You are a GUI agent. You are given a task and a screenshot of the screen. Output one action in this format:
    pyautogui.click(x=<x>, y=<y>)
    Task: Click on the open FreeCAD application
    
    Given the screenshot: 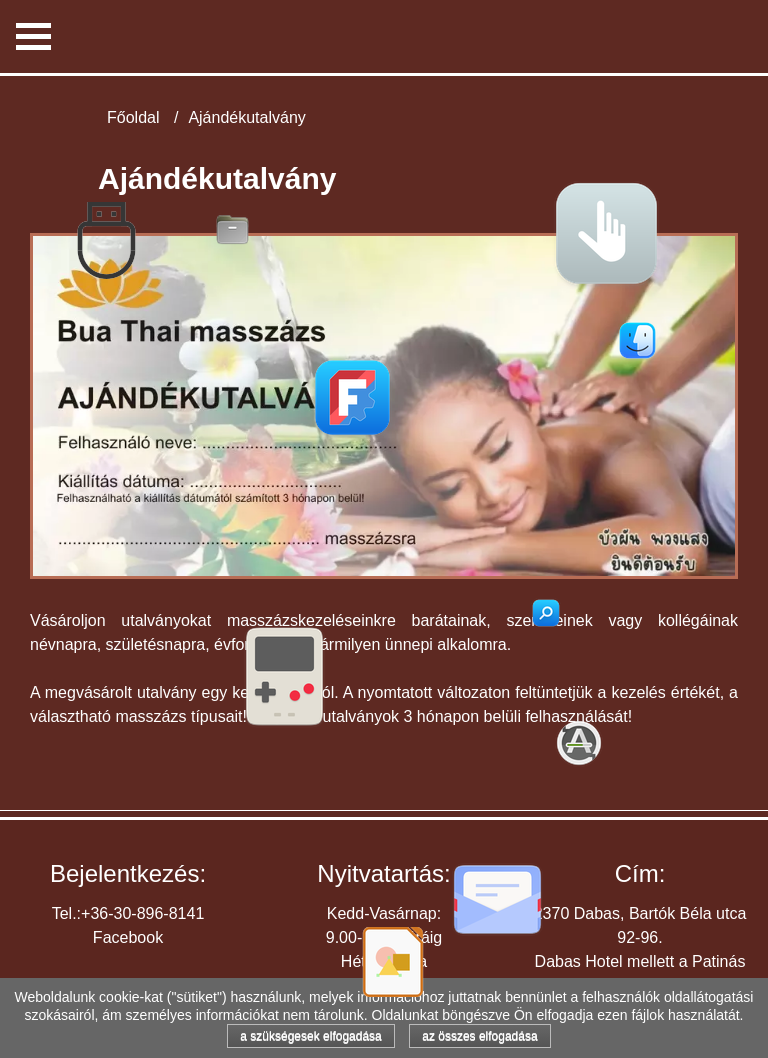 What is the action you would take?
    pyautogui.click(x=352, y=397)
    